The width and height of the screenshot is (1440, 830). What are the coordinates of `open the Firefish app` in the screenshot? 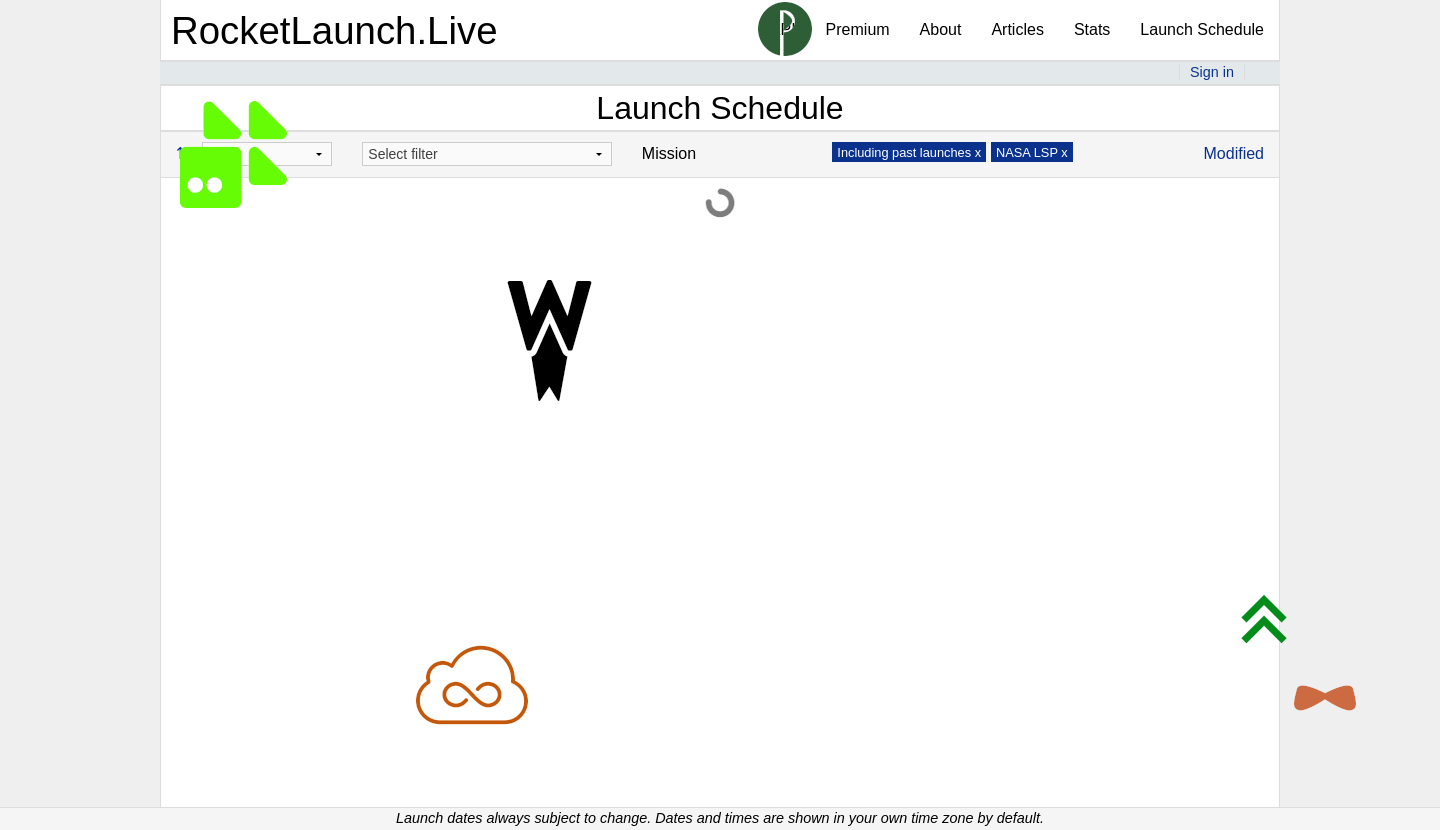 It's located at (233, 154).